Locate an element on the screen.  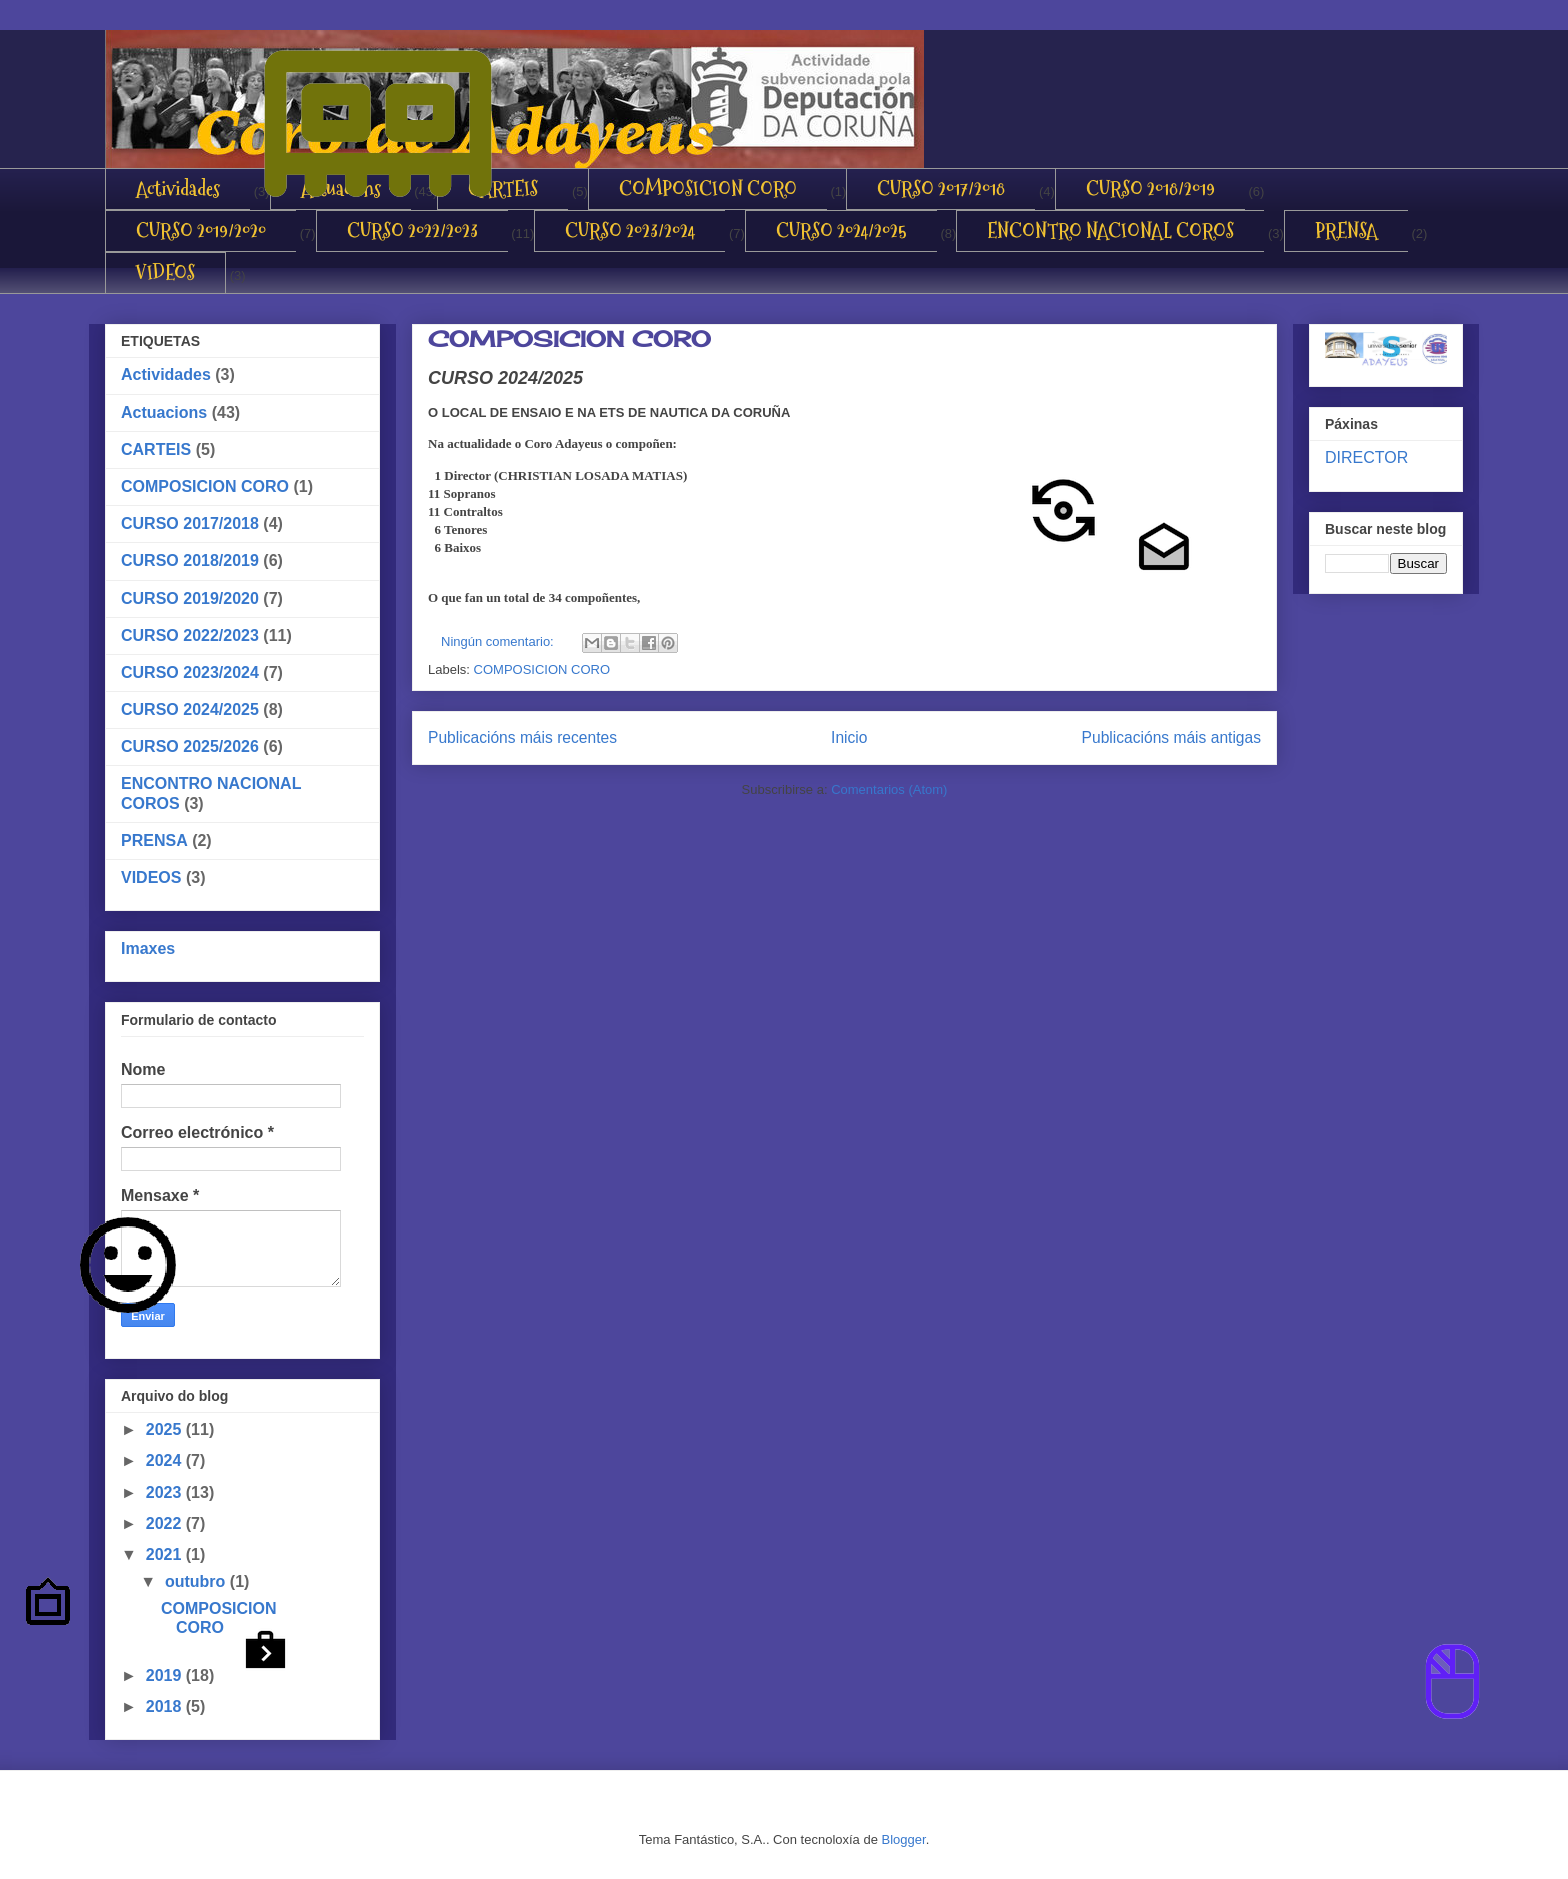
snooze or defer task to next week is located at coordinates (265, 1648).